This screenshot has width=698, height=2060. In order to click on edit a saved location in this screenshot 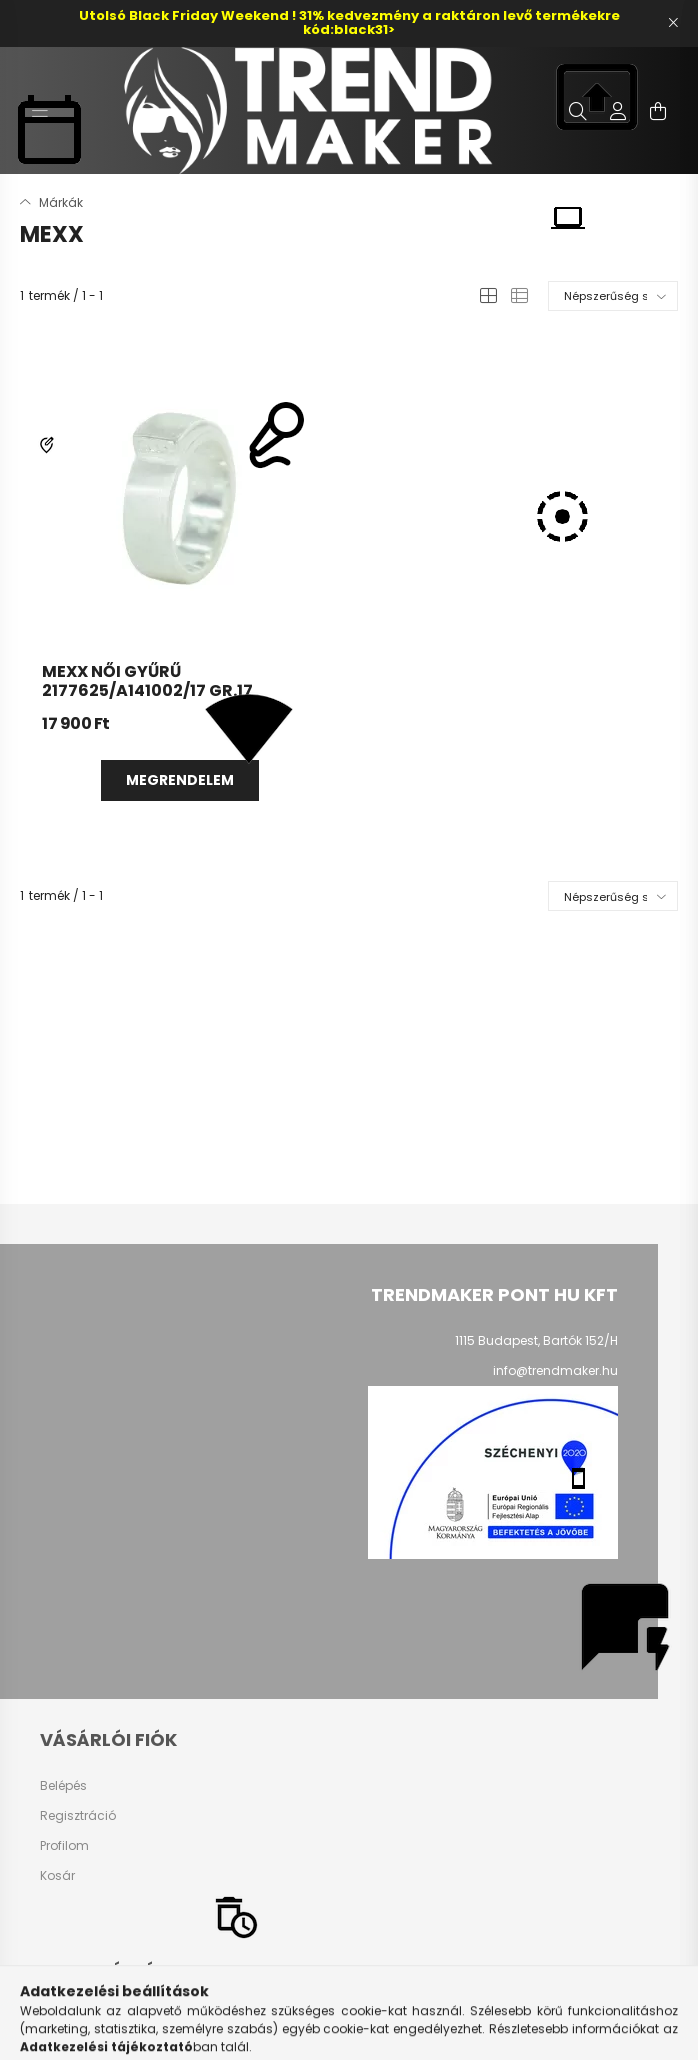, I will do `click(46, 445)`.